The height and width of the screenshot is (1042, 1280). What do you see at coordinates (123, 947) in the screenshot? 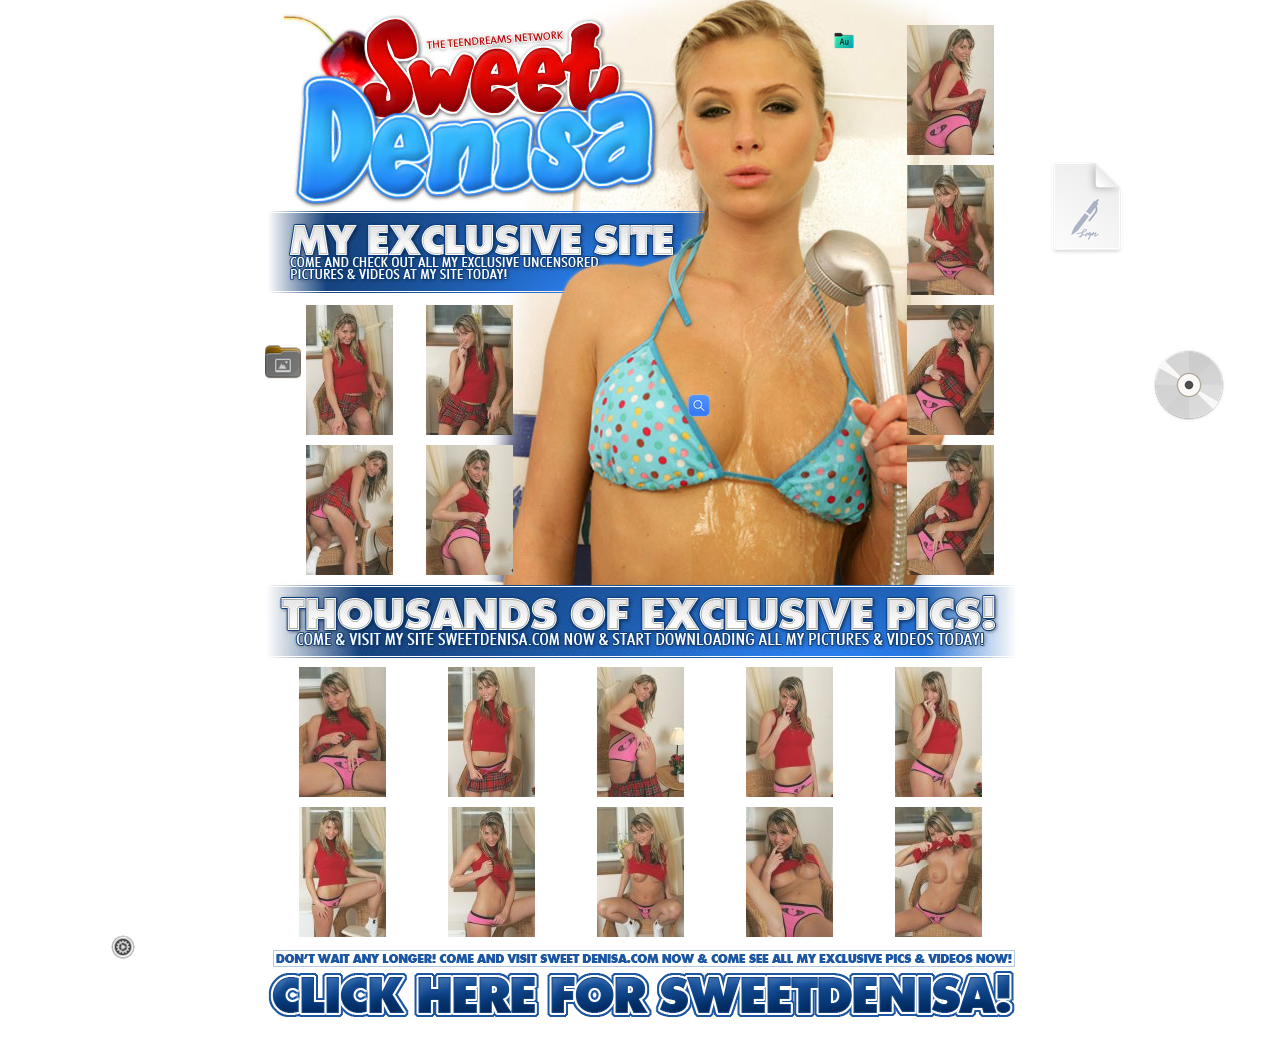
I see `open settings or configuration options` at bounding box center [123, 947].